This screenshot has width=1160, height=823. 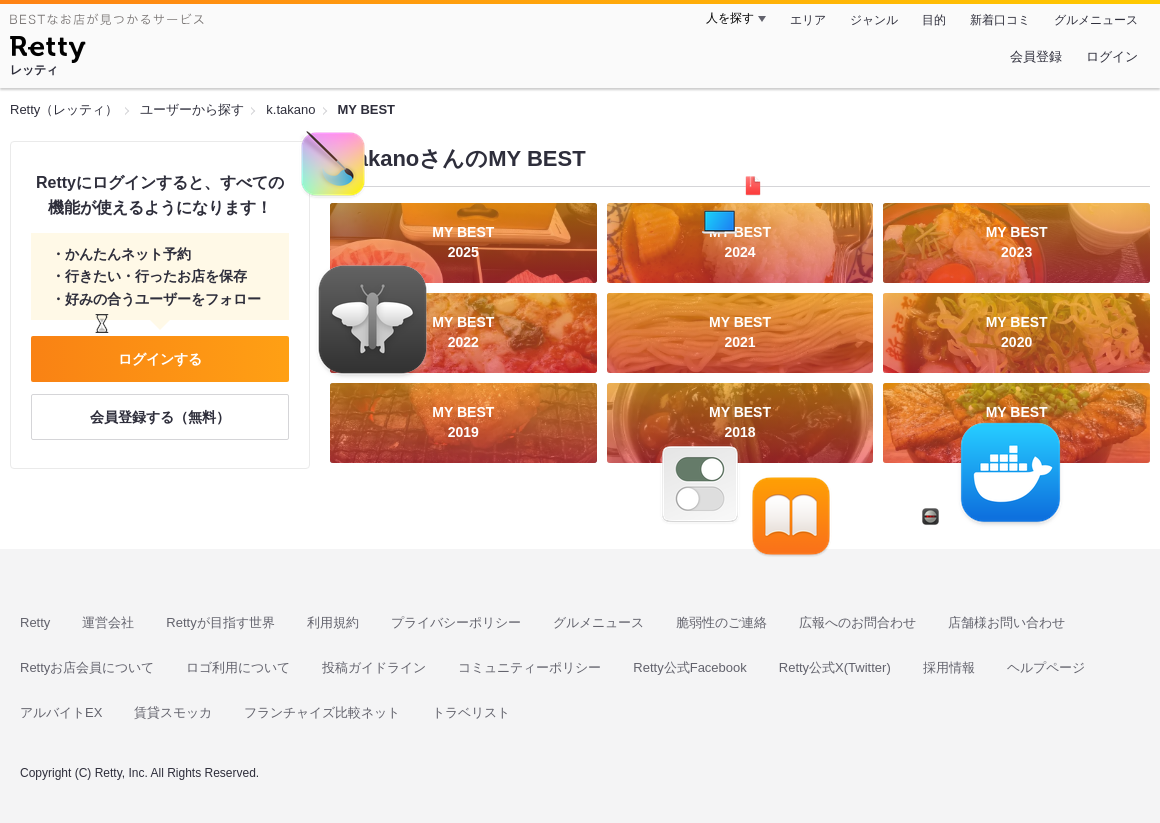 I want to click on access screen time settings, so click(x=102, y=323).